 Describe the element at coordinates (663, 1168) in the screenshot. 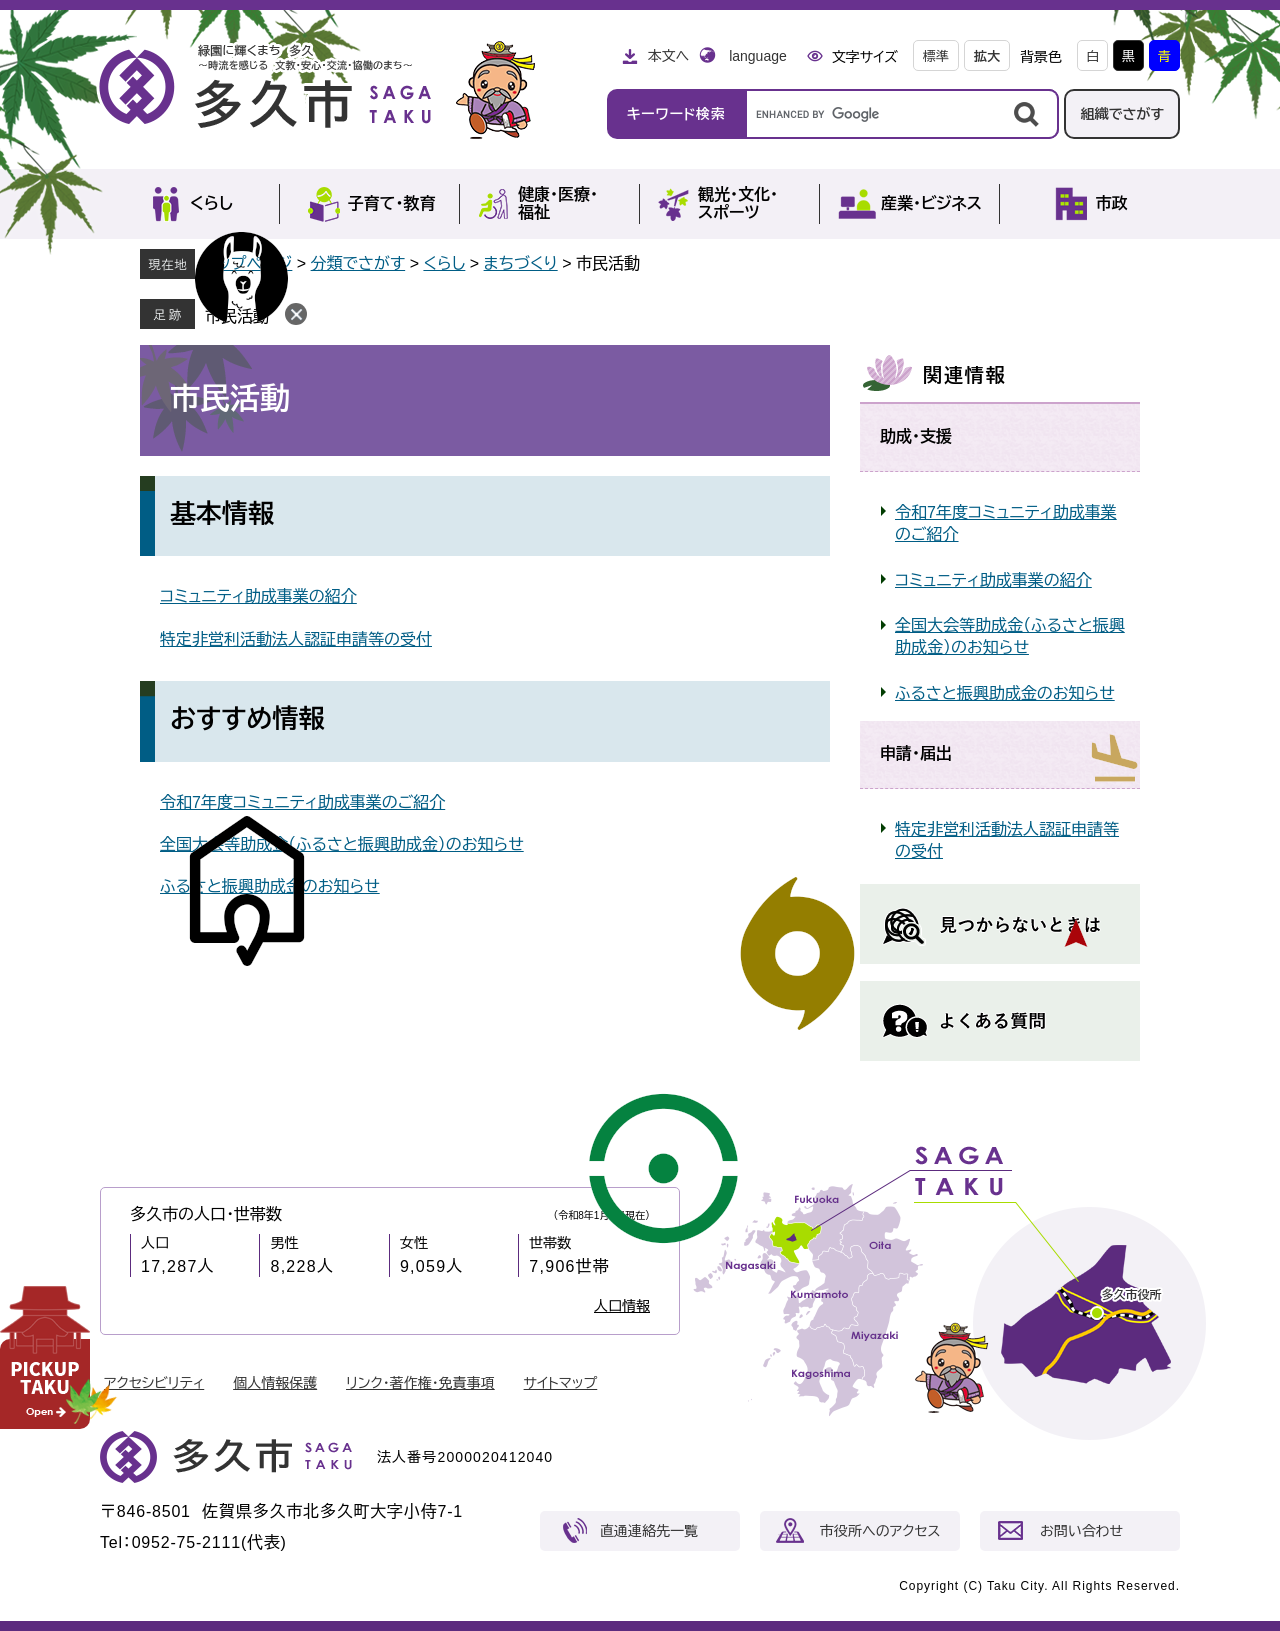

I see `gradienter app logo` at that location.